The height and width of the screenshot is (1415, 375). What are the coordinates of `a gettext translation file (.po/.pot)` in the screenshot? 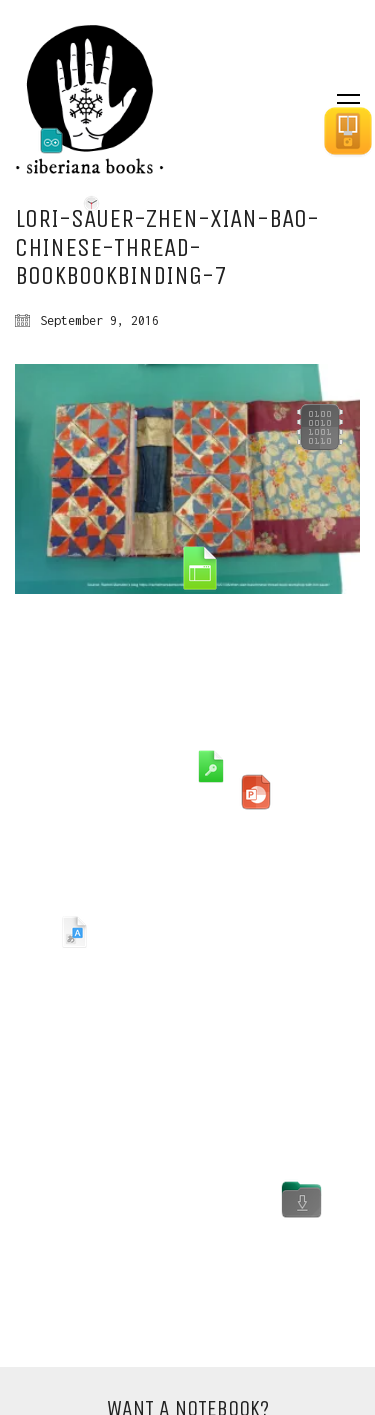 It's located at (74, 932).